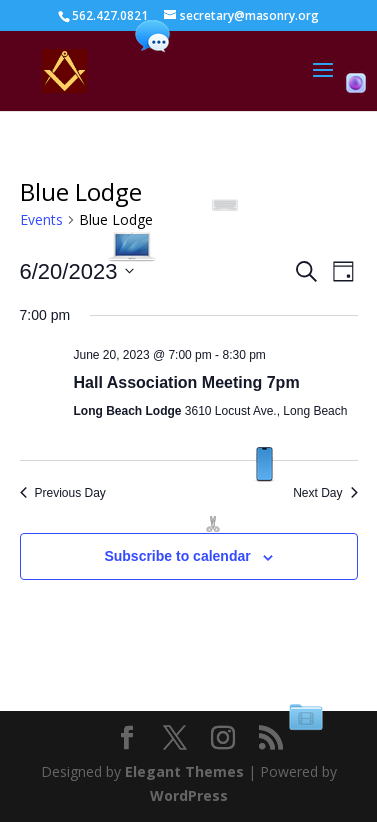  I want to click on open your videos folder, so click(306, 717).